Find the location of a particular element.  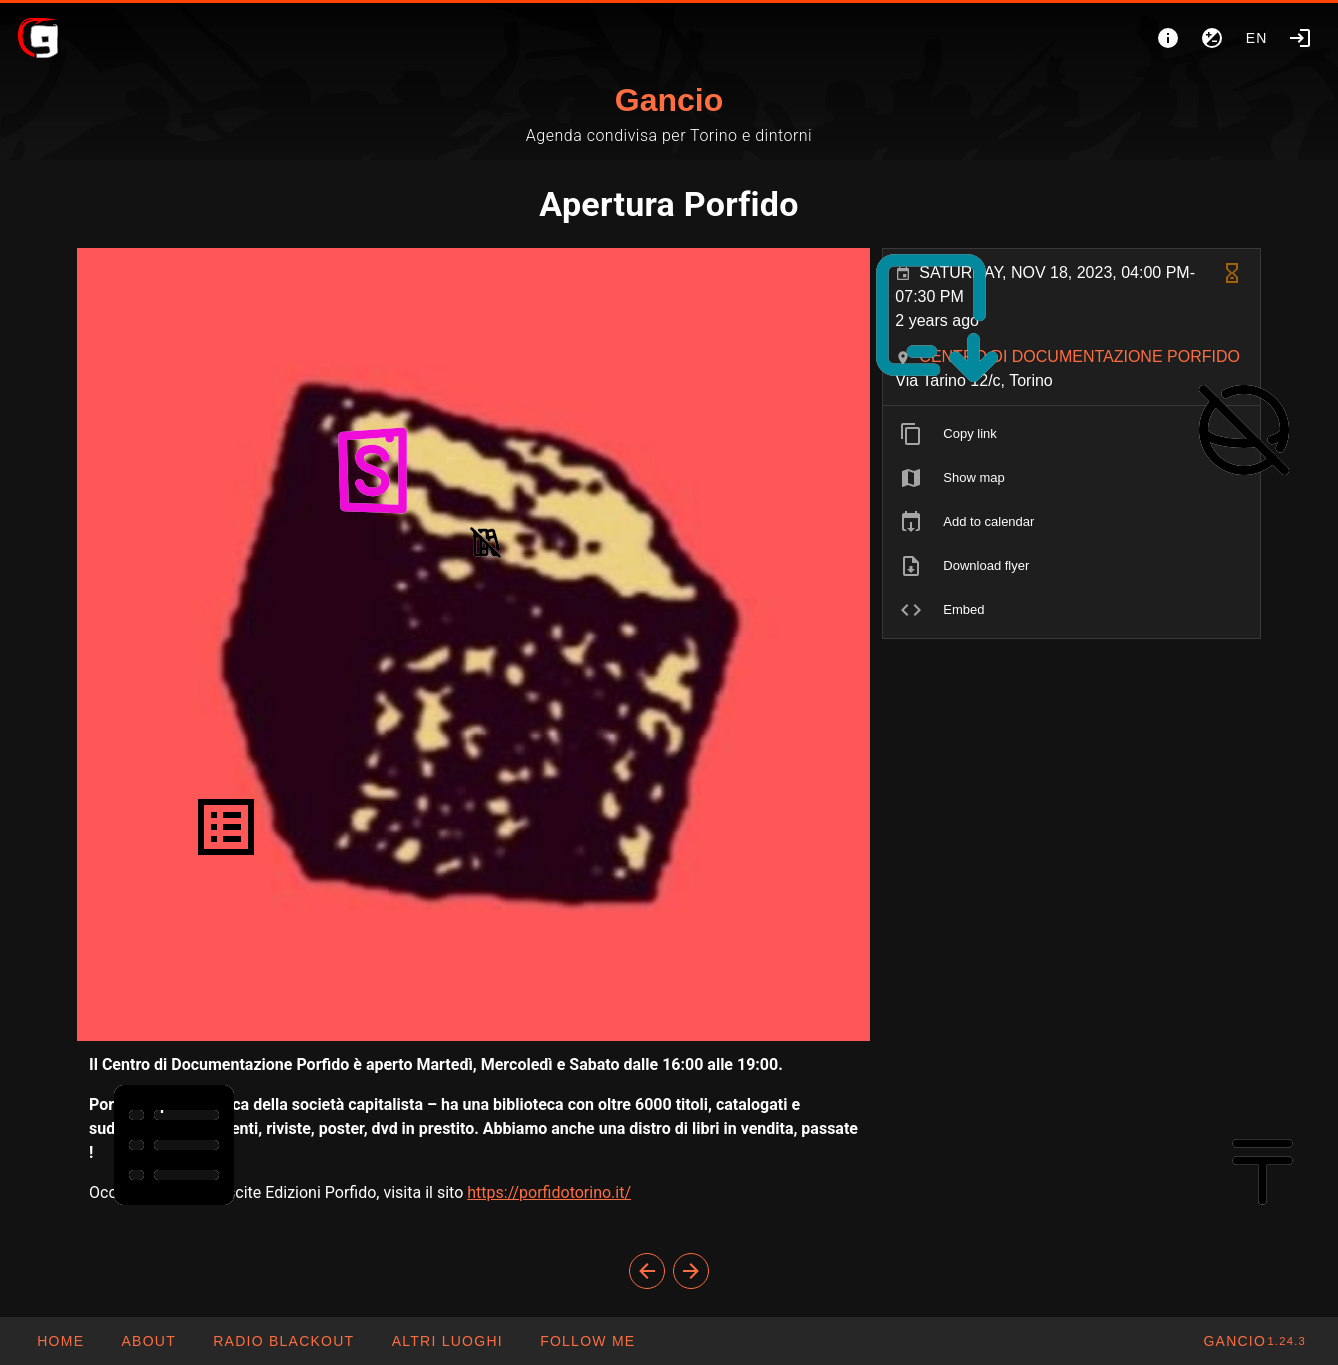

view a detailed list or checklist is located at coordinates (226, 827).